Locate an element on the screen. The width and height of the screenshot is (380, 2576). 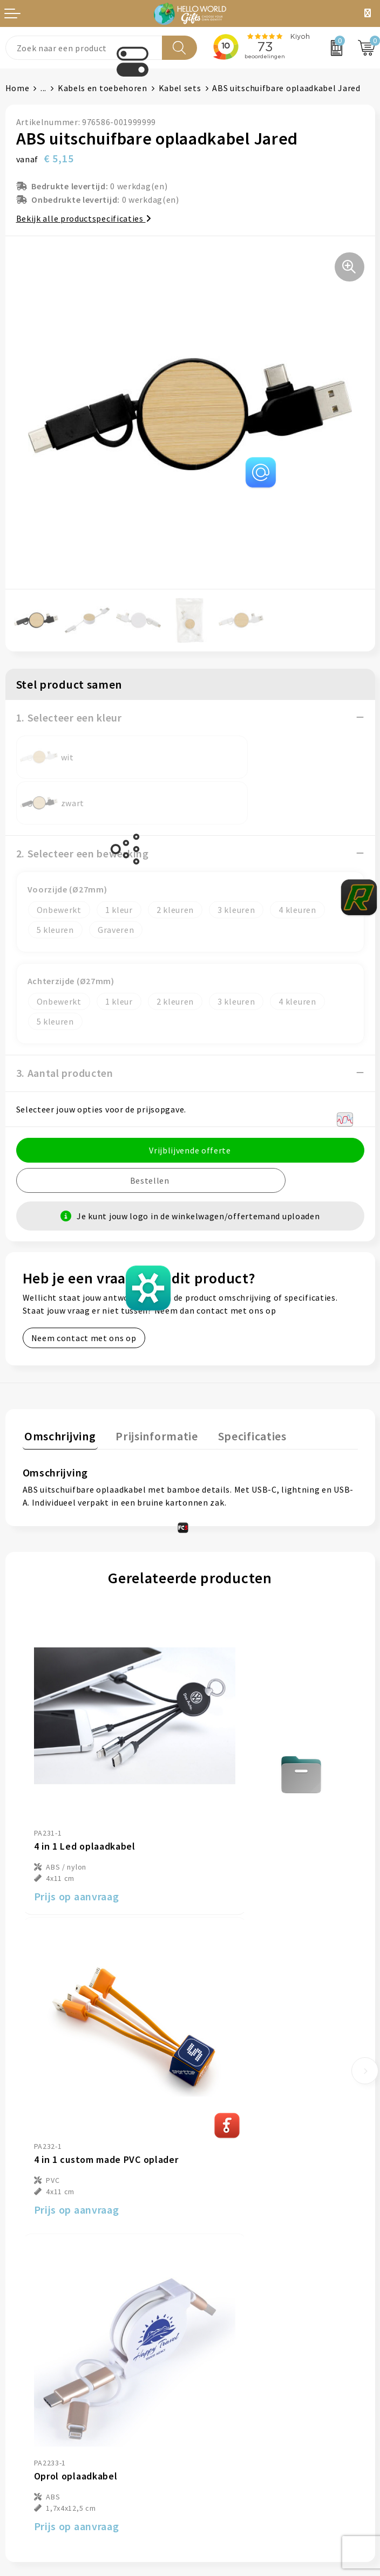
launch Command & Conquer: Red Alert 2 is located at coordinates (359, 897).